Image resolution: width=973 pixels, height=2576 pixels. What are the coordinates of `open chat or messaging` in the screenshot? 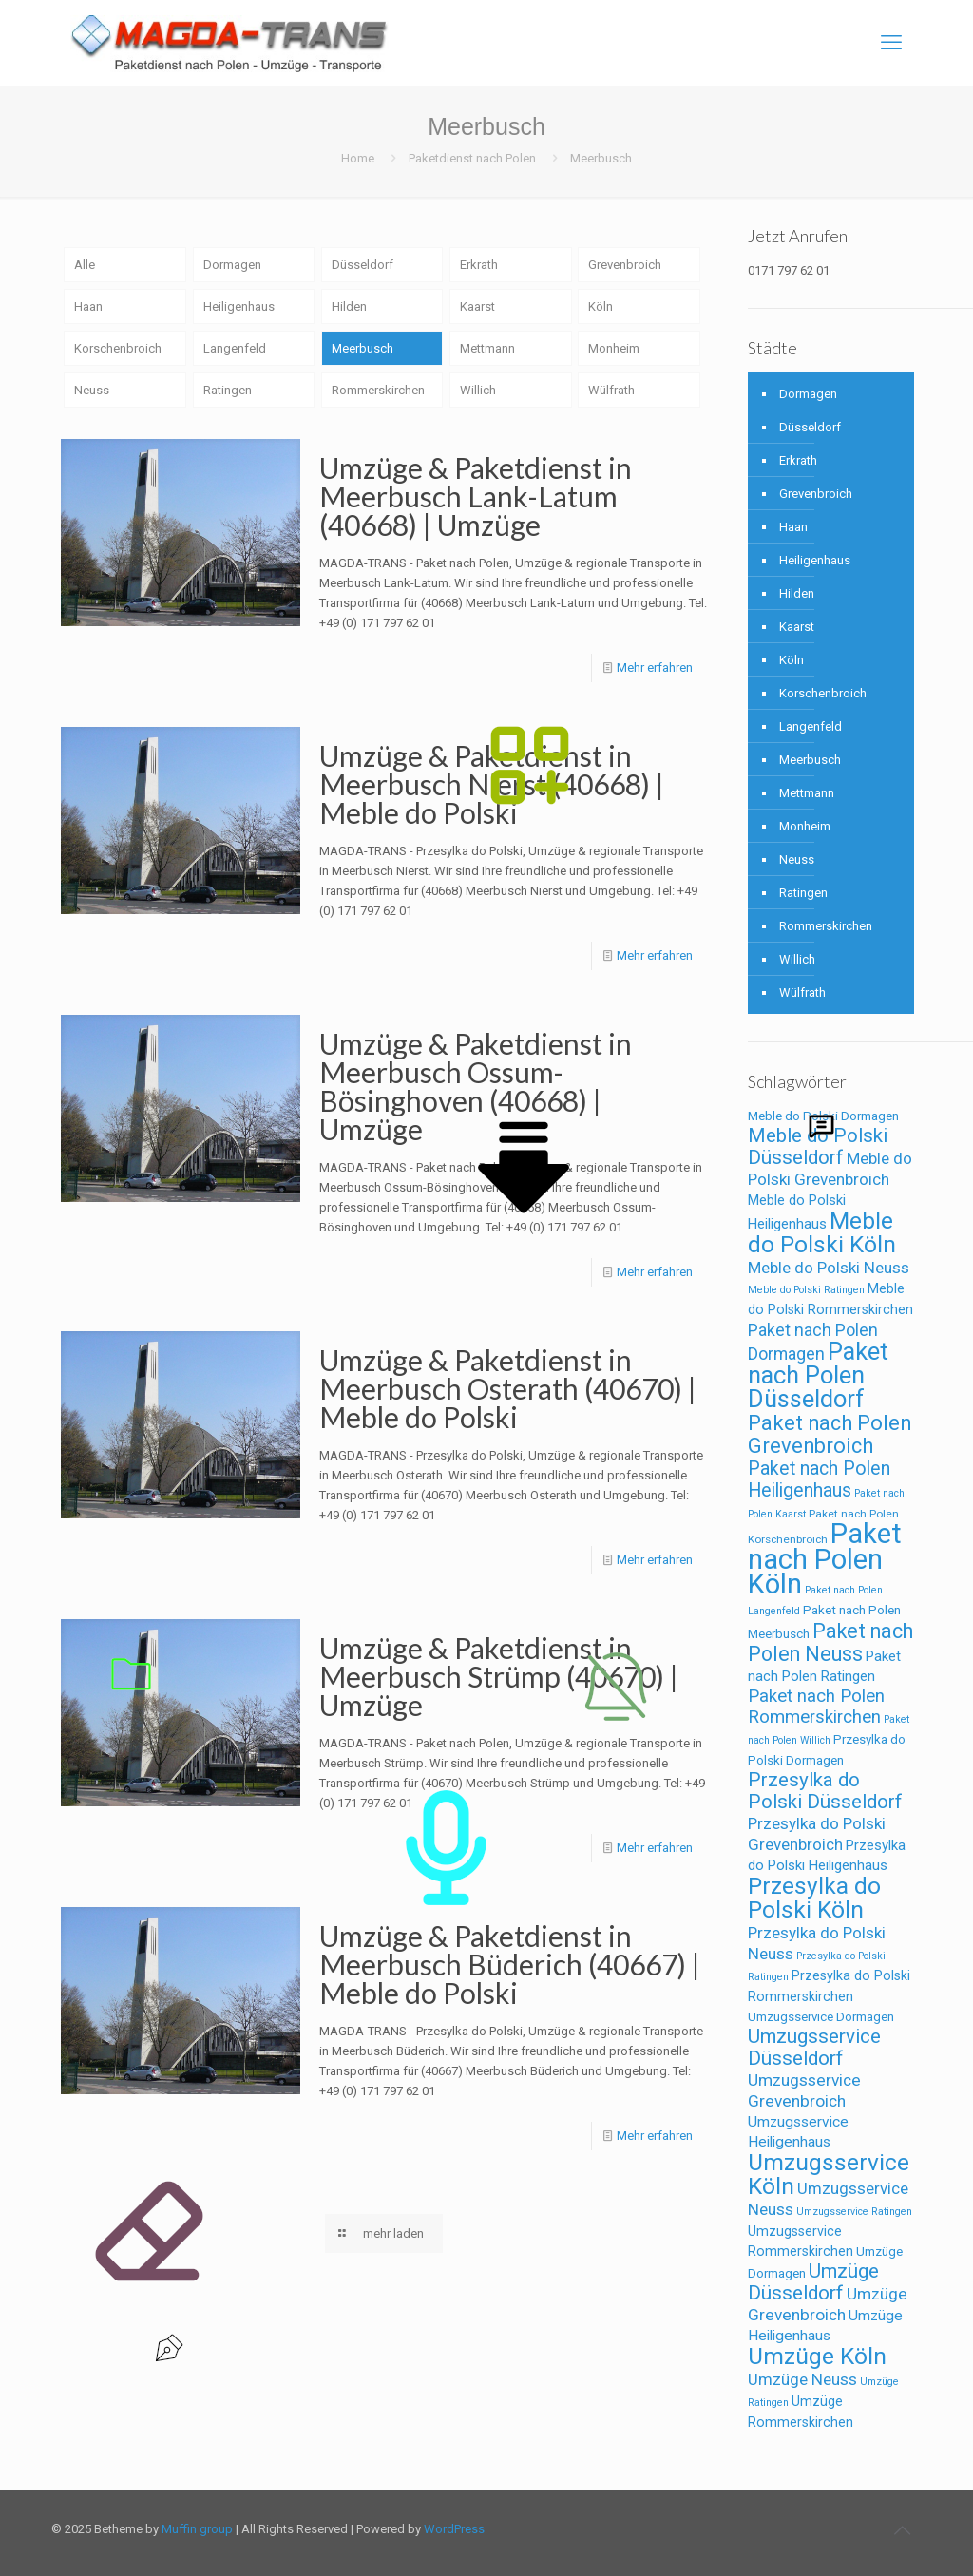 It's located at (821, 1124).